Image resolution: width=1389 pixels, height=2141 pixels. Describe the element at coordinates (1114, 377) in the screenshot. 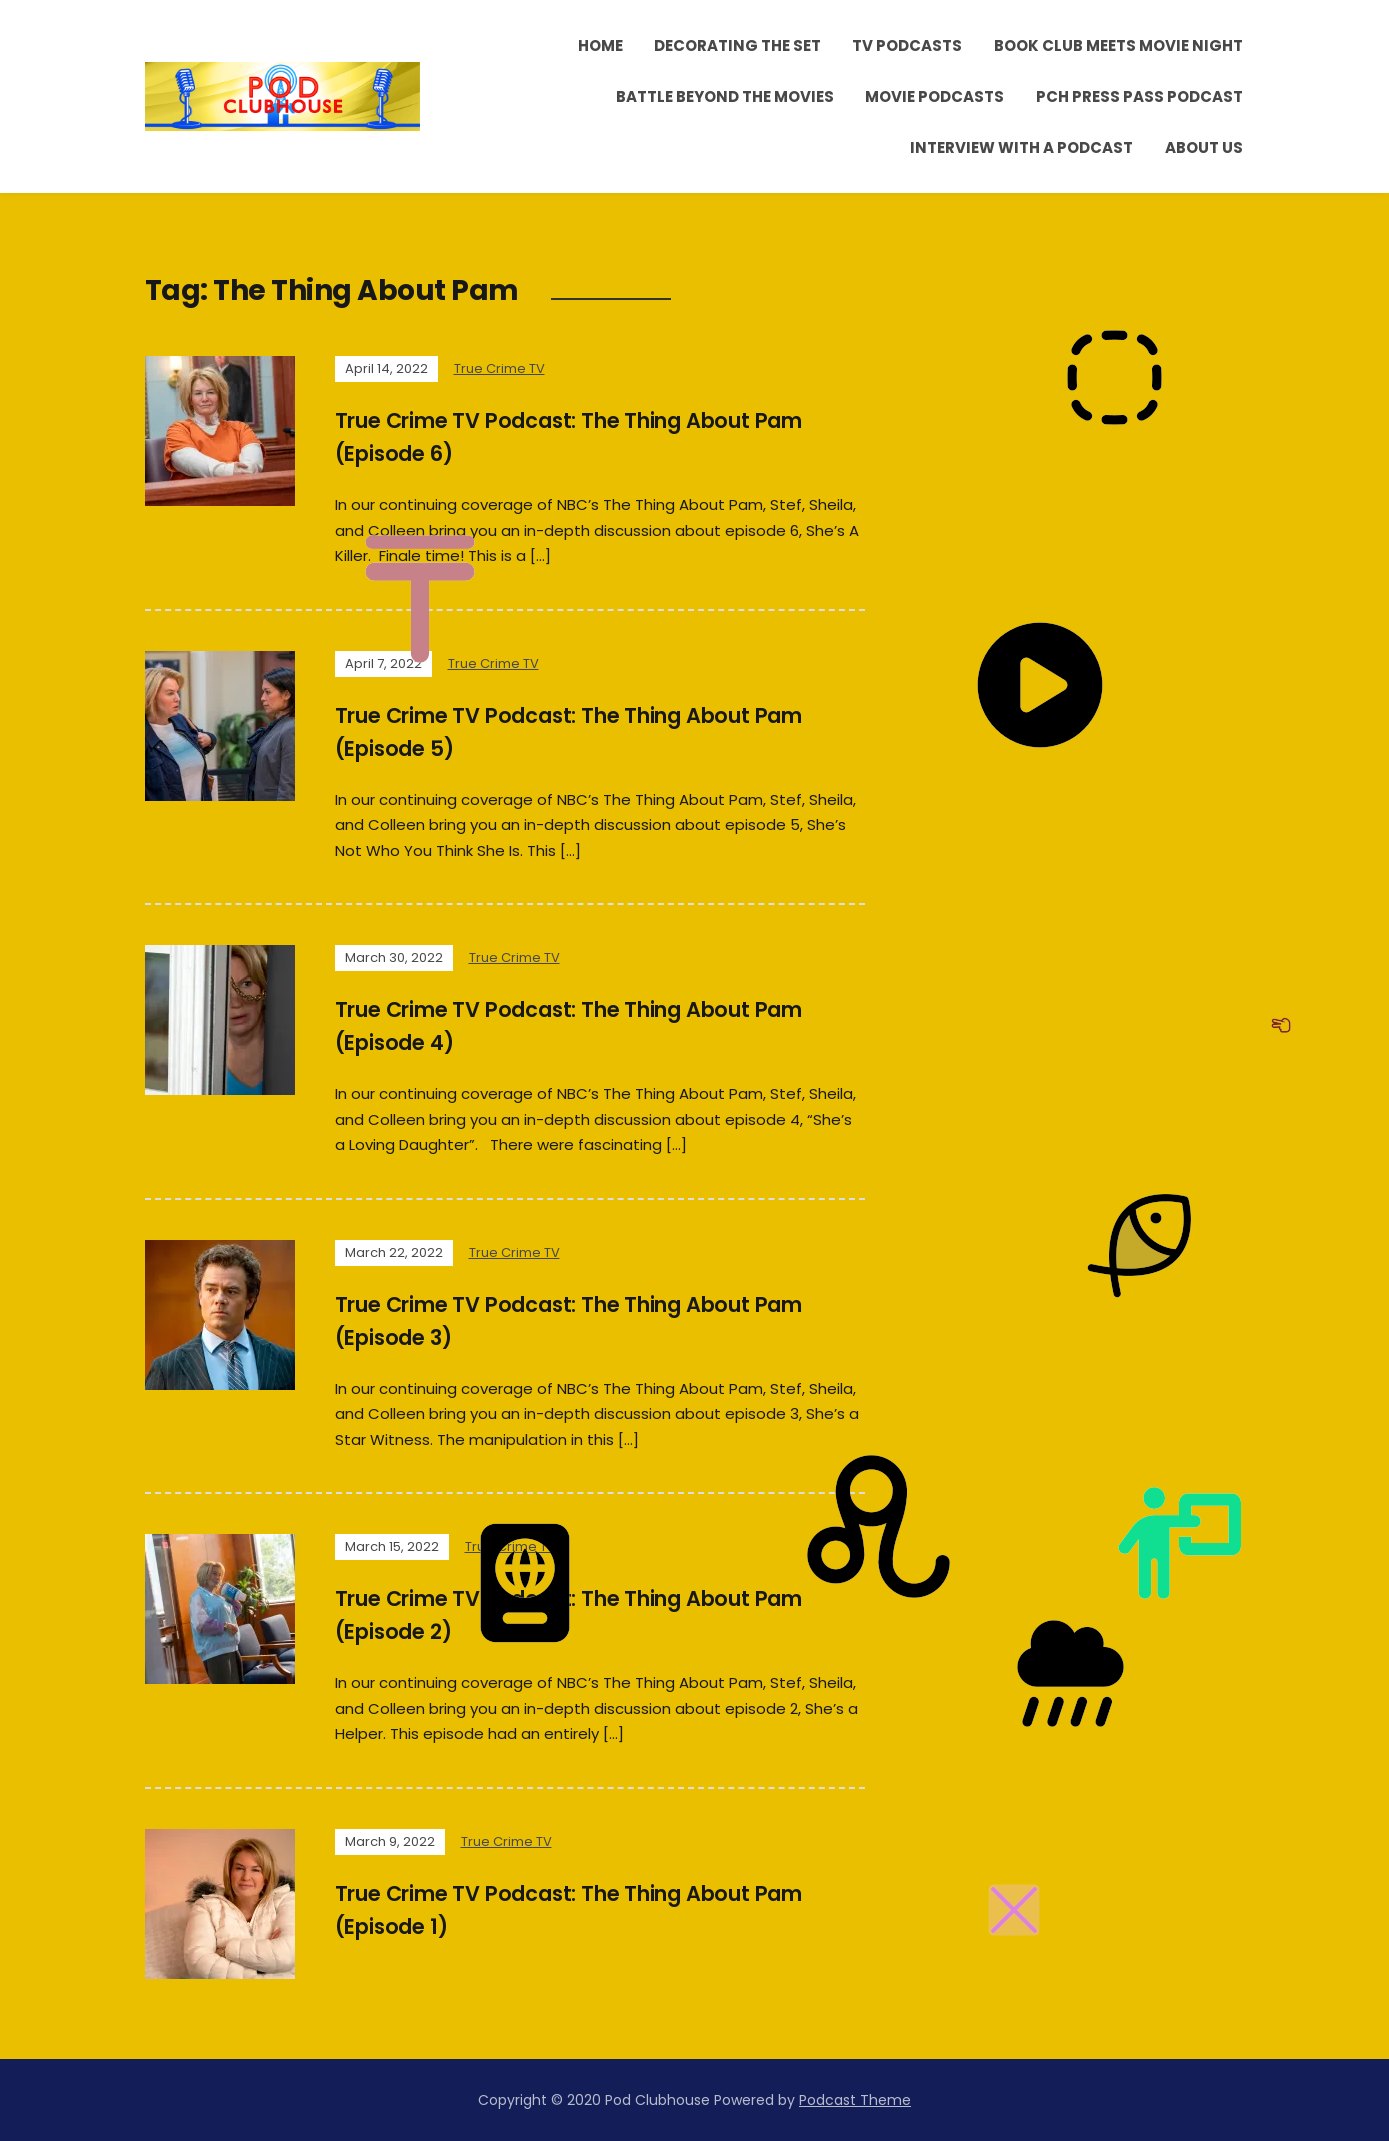

I see `select or crop area with rounded corners` at that location.